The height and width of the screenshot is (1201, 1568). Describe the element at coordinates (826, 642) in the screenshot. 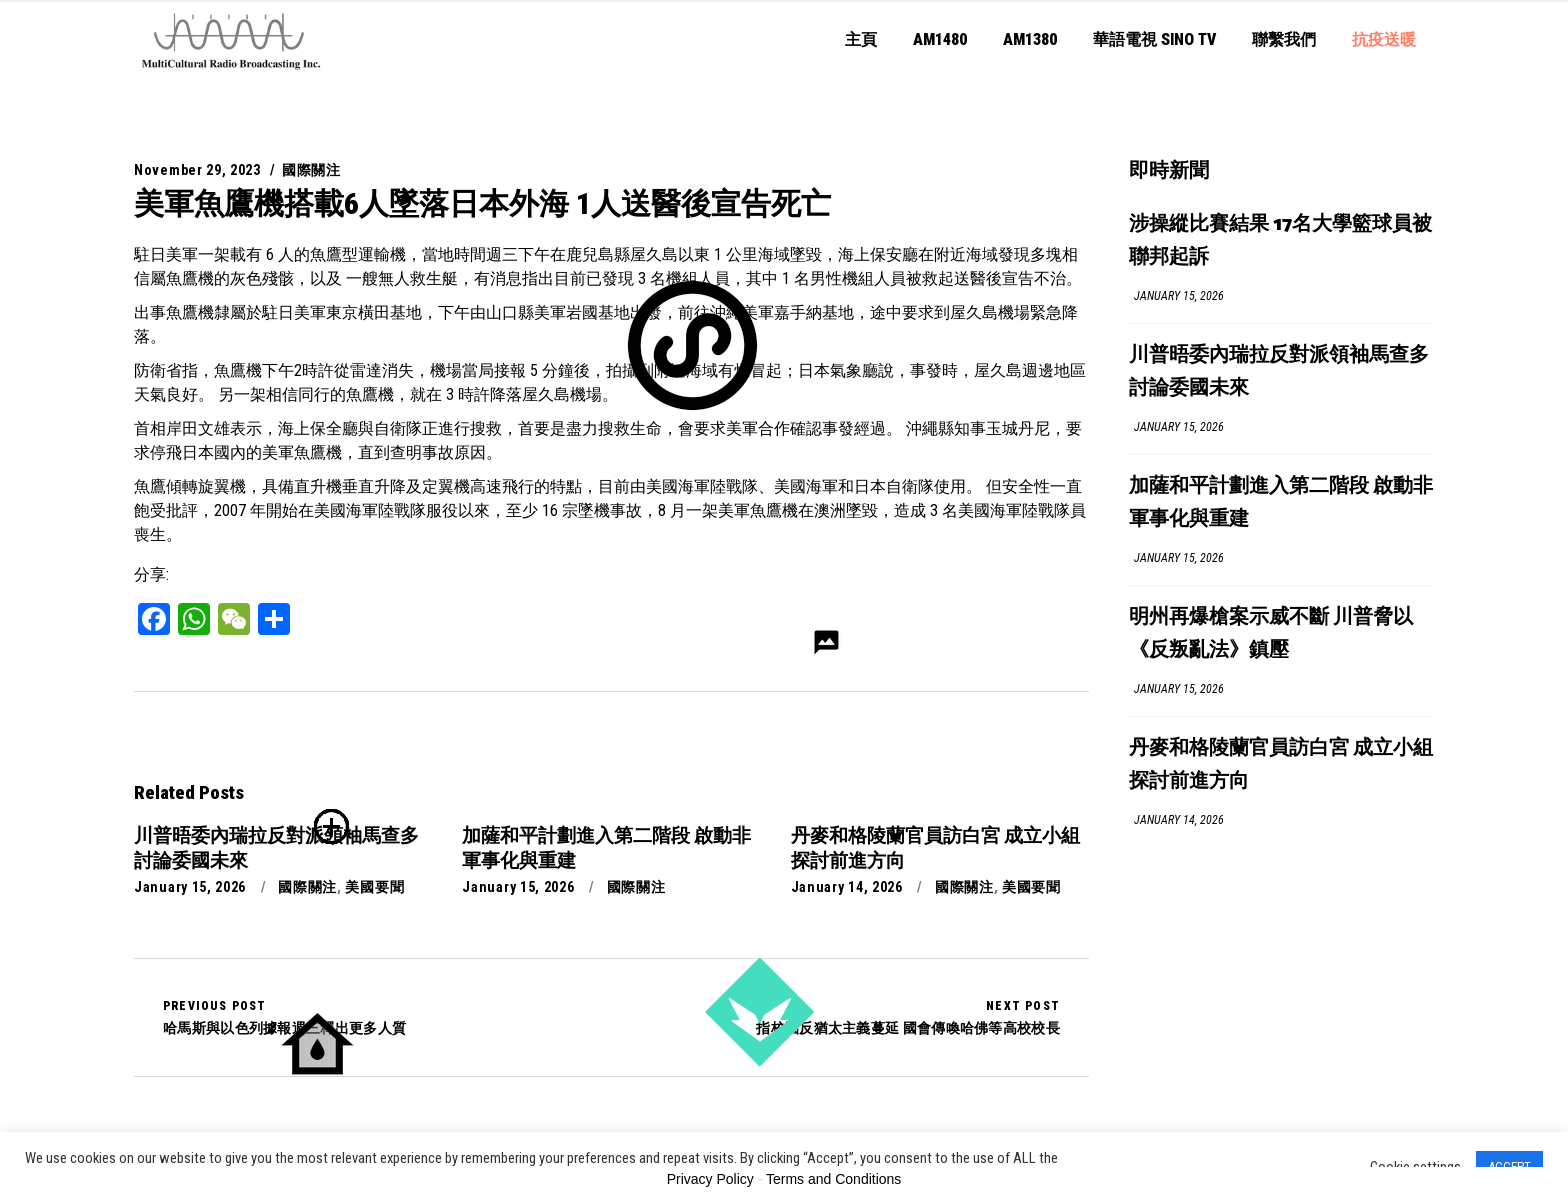

I see `new multimedia message received` at that location.